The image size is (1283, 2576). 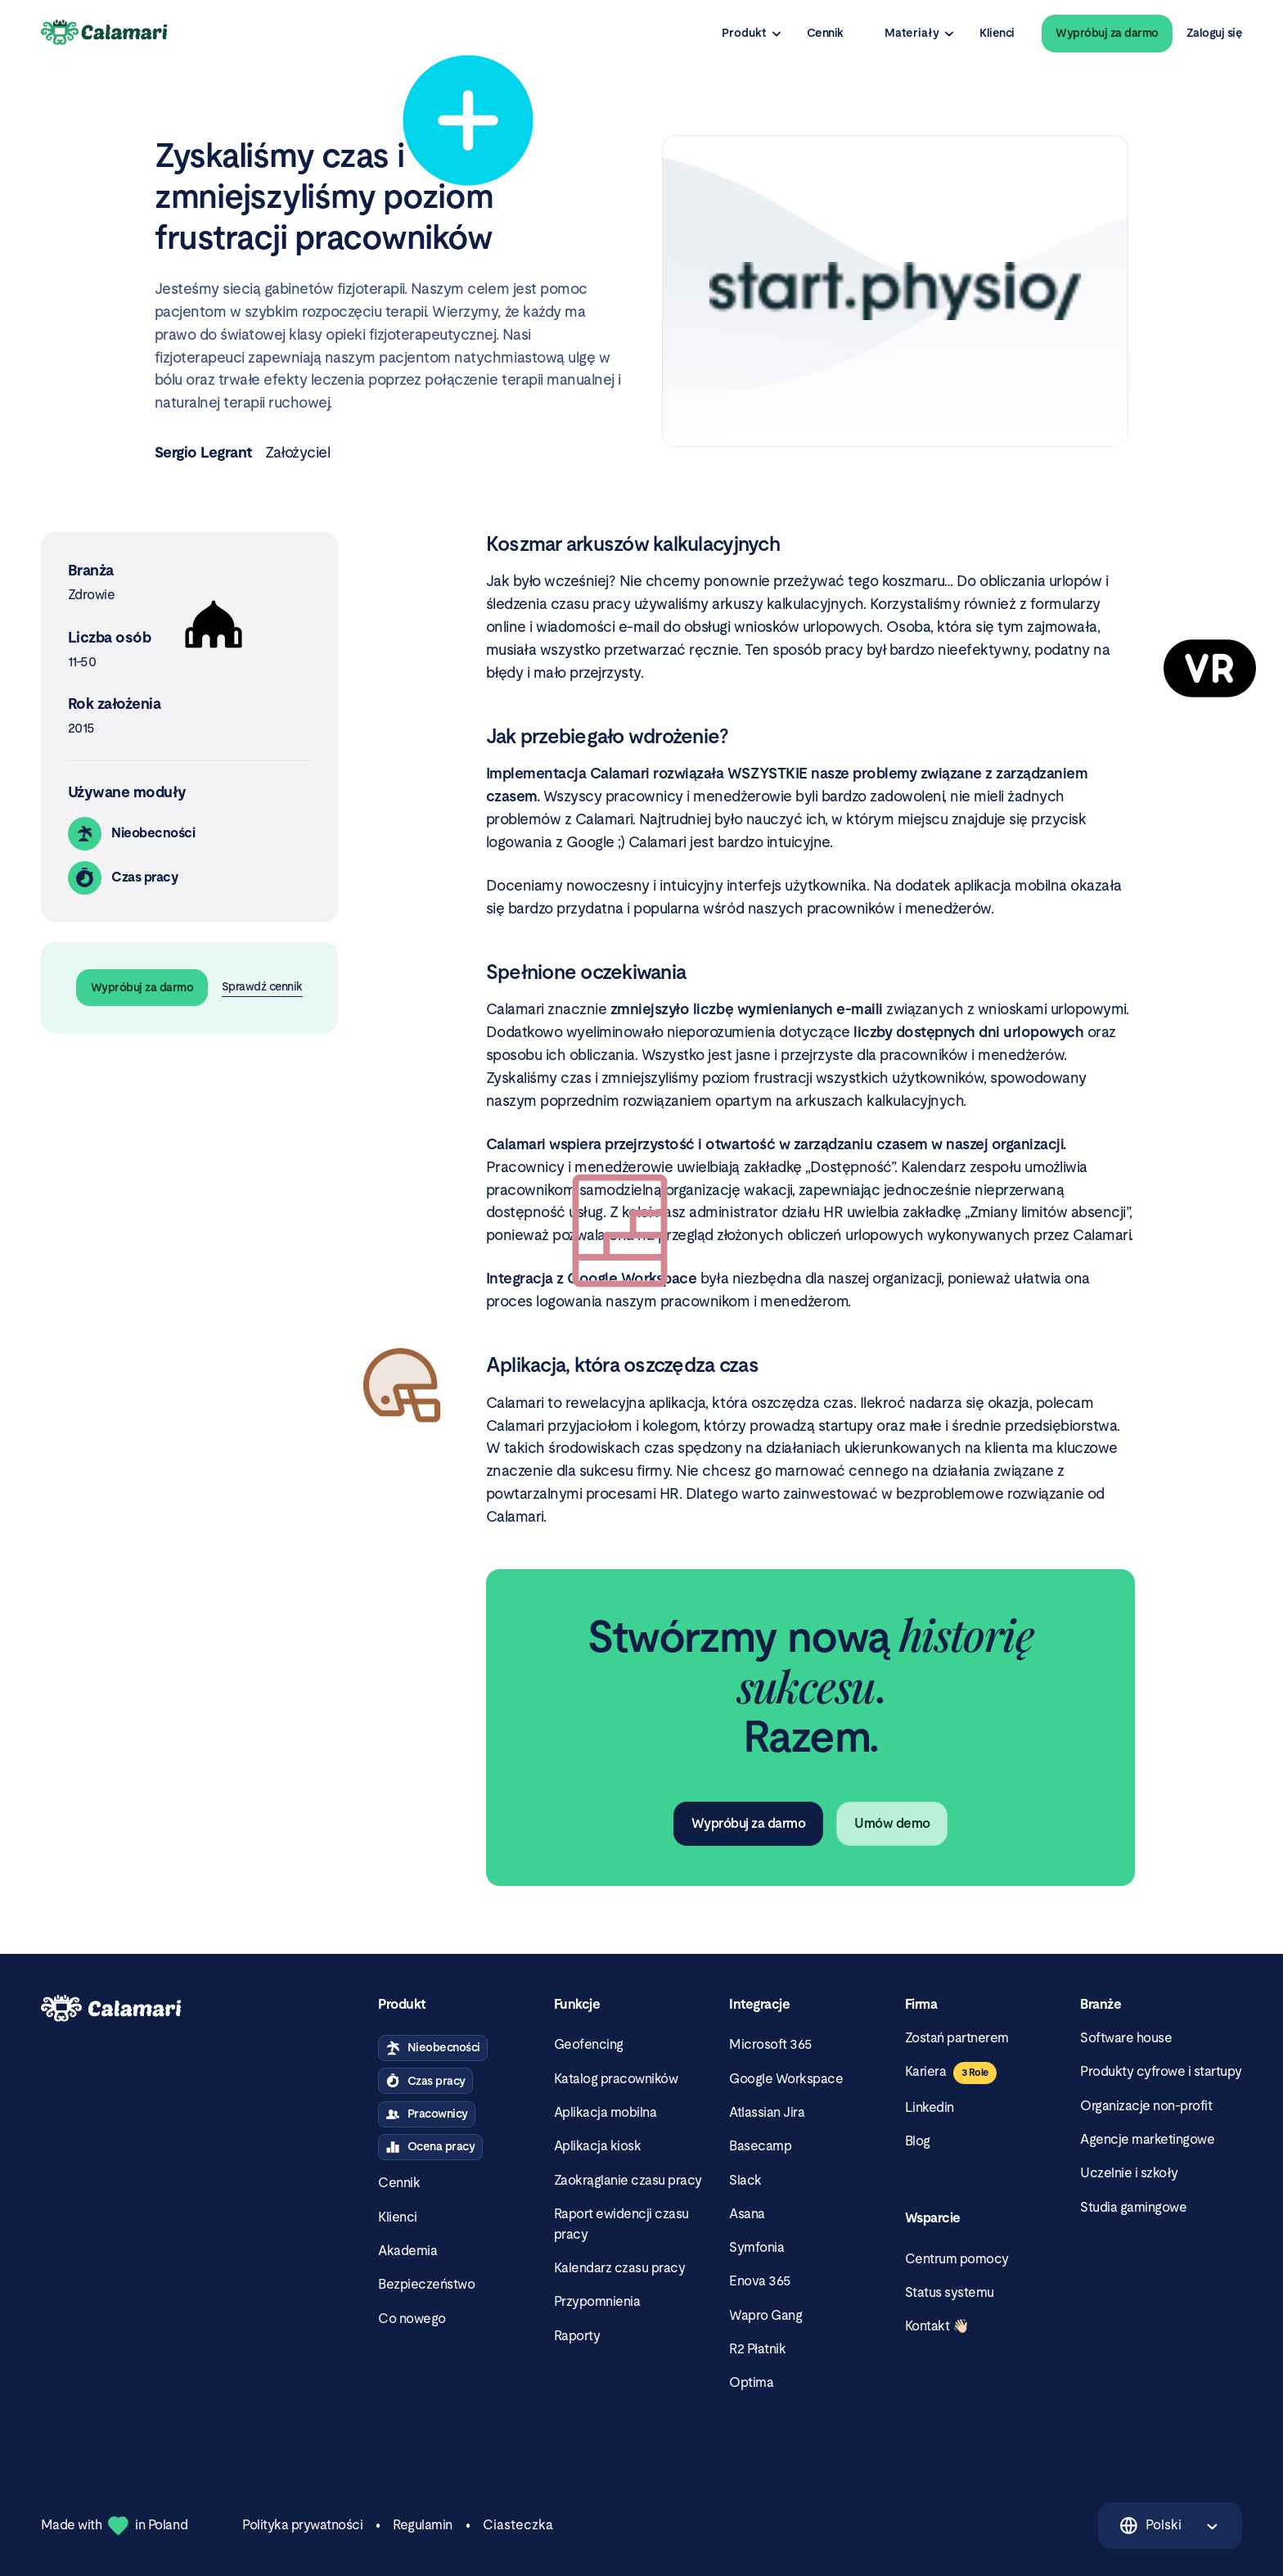 What do you see at coordinates (214, 627) in the screenshot?
I see `find nearby mosques` at bounding box center [214, 627].